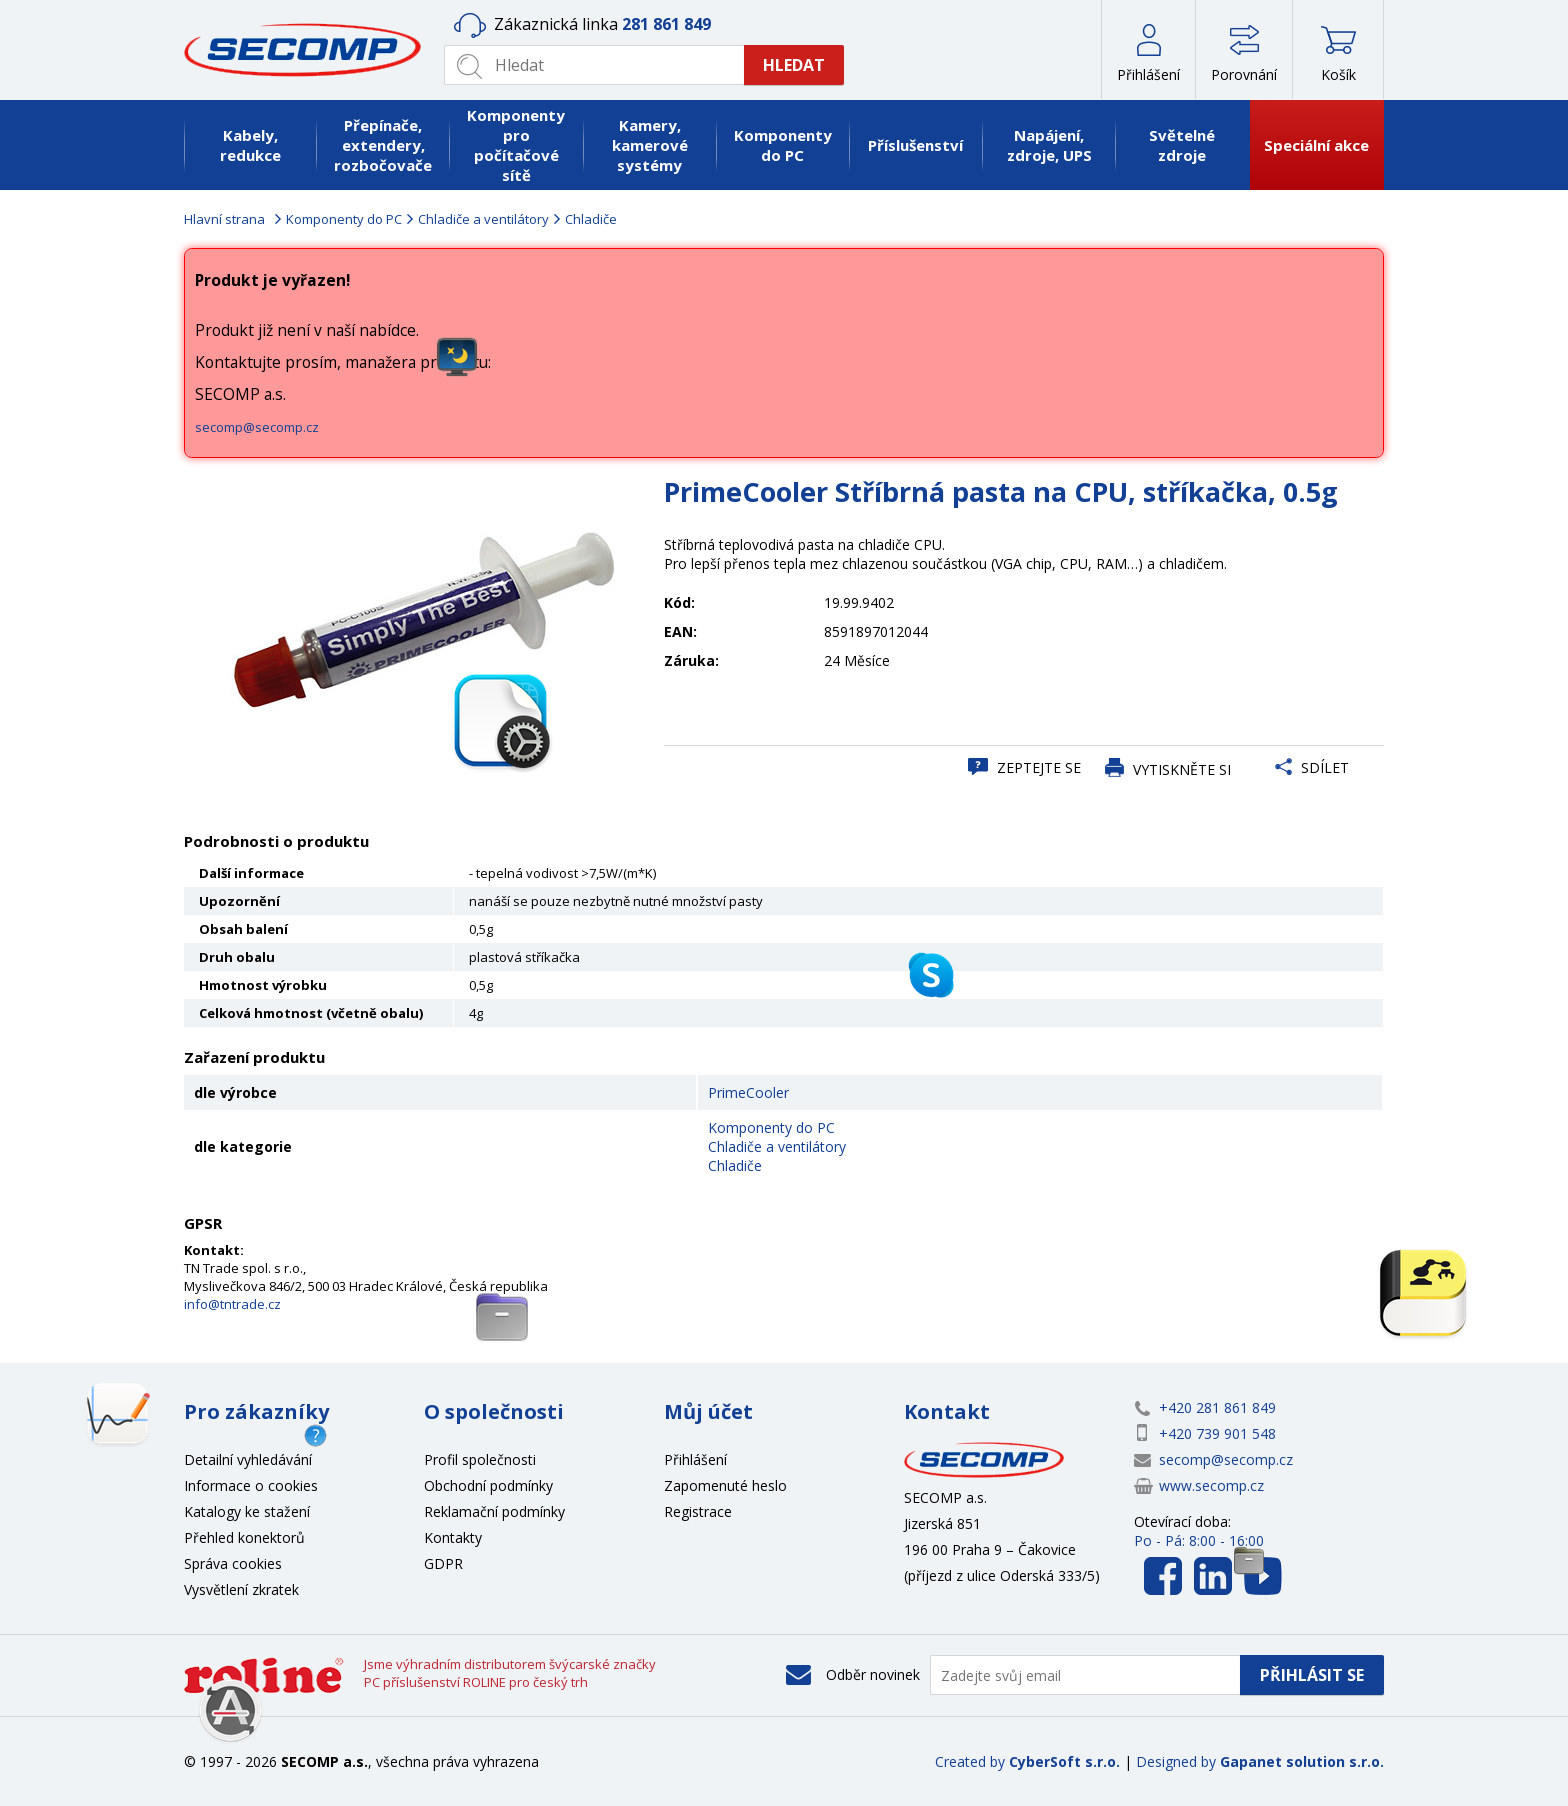  Describe the element at coordinates (457, 357) in the screenshot. I see `access screensaver settings` at that location.